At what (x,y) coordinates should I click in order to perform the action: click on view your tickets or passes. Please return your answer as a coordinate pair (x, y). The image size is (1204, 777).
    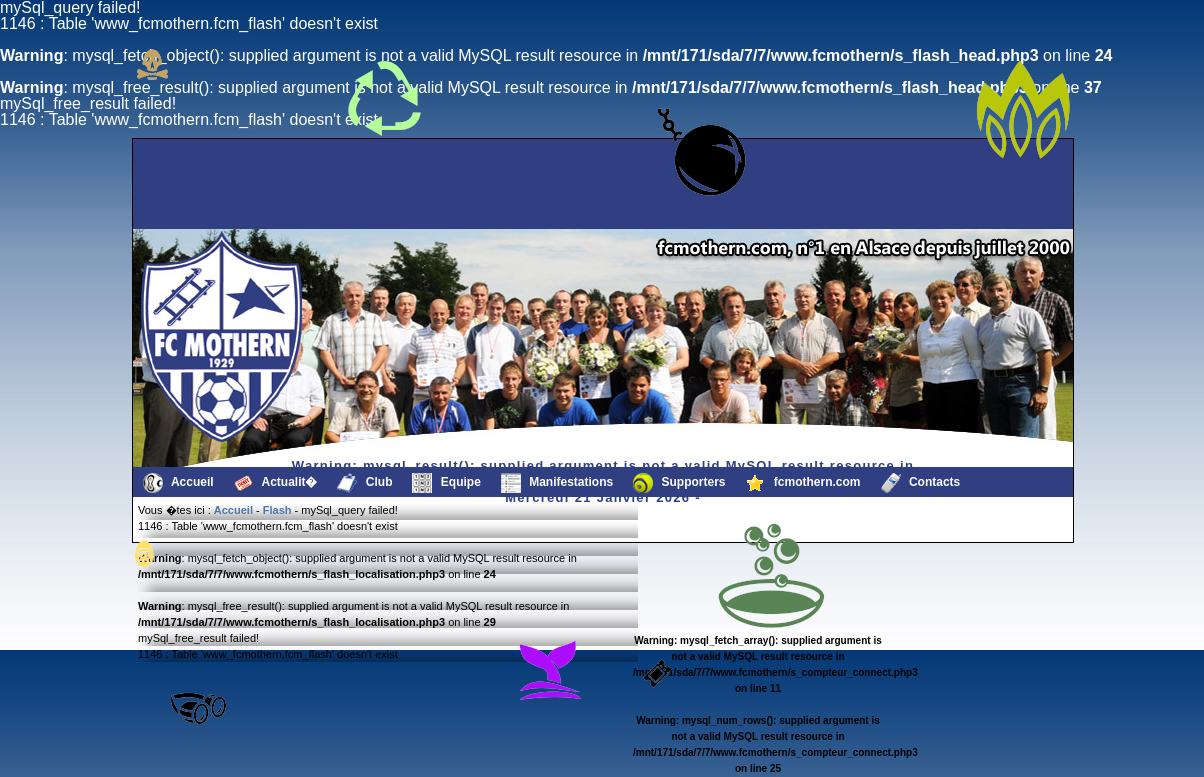
    Looking at the image, I should click on (657, 673).